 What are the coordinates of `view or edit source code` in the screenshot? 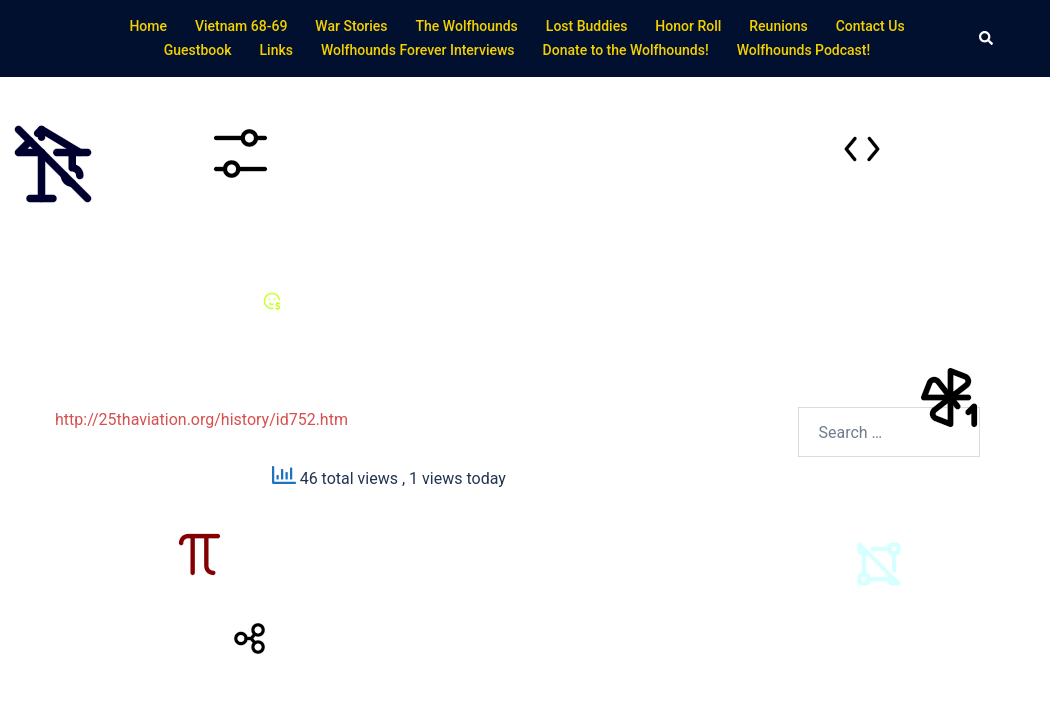 It's located at (862, 149).